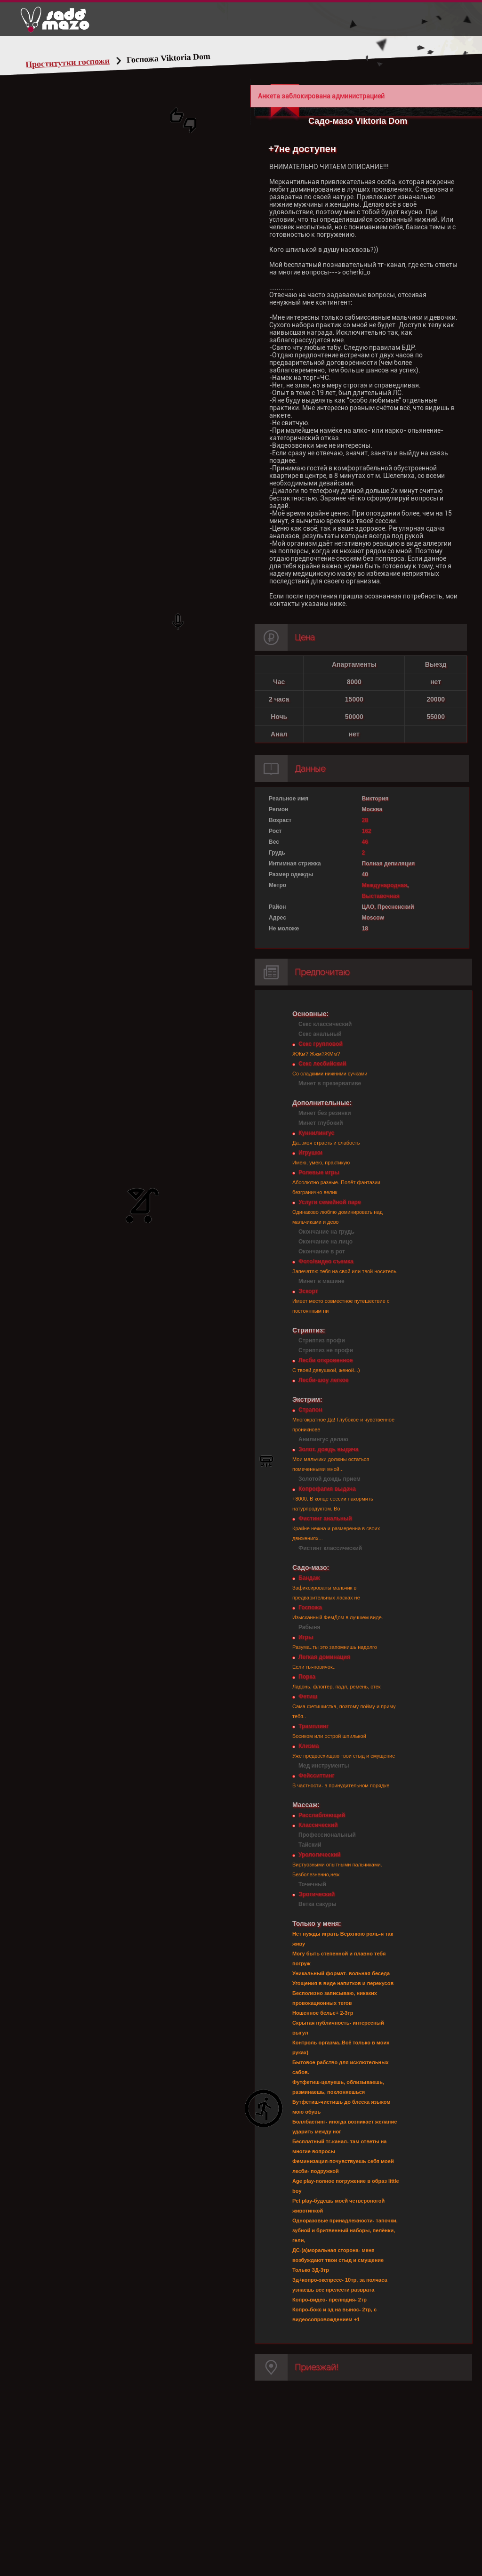 The height and width of the screenshot is (2576, 482). Describe the element at coordinates (266, 1461) in the screenshot. I see `toggle air conditioning controls` at that location.